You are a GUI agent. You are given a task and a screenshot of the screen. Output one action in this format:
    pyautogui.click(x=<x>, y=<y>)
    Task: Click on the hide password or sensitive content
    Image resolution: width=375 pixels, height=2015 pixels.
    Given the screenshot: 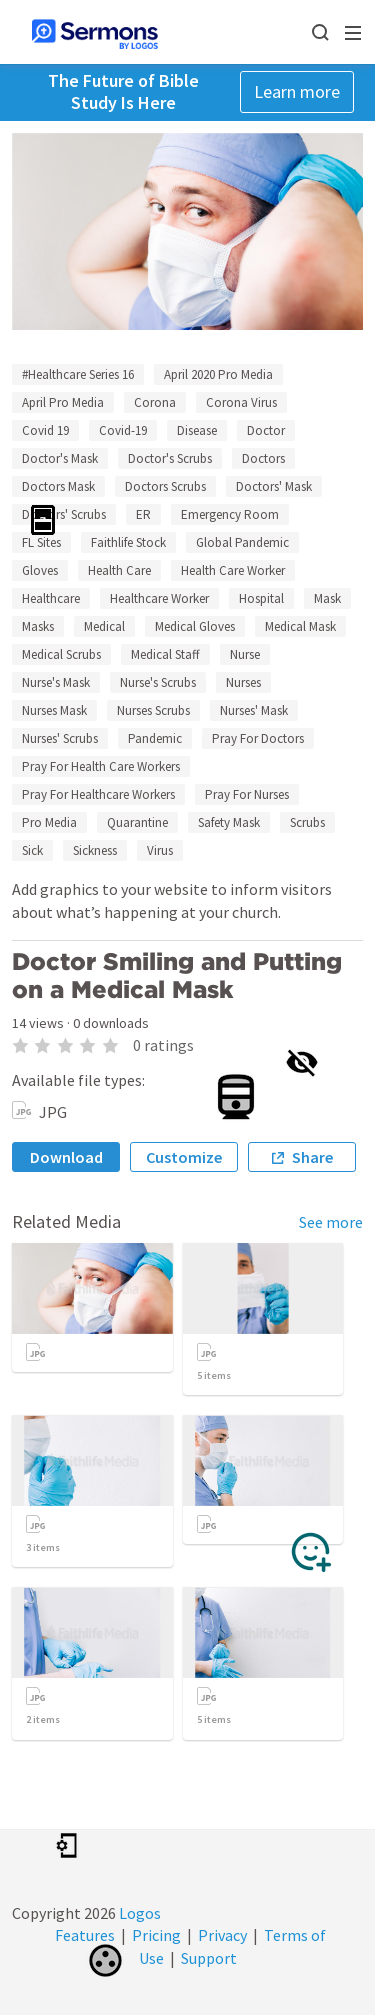 What is the action you would take?
    pyautogui.click(x=302, y=1063)
    